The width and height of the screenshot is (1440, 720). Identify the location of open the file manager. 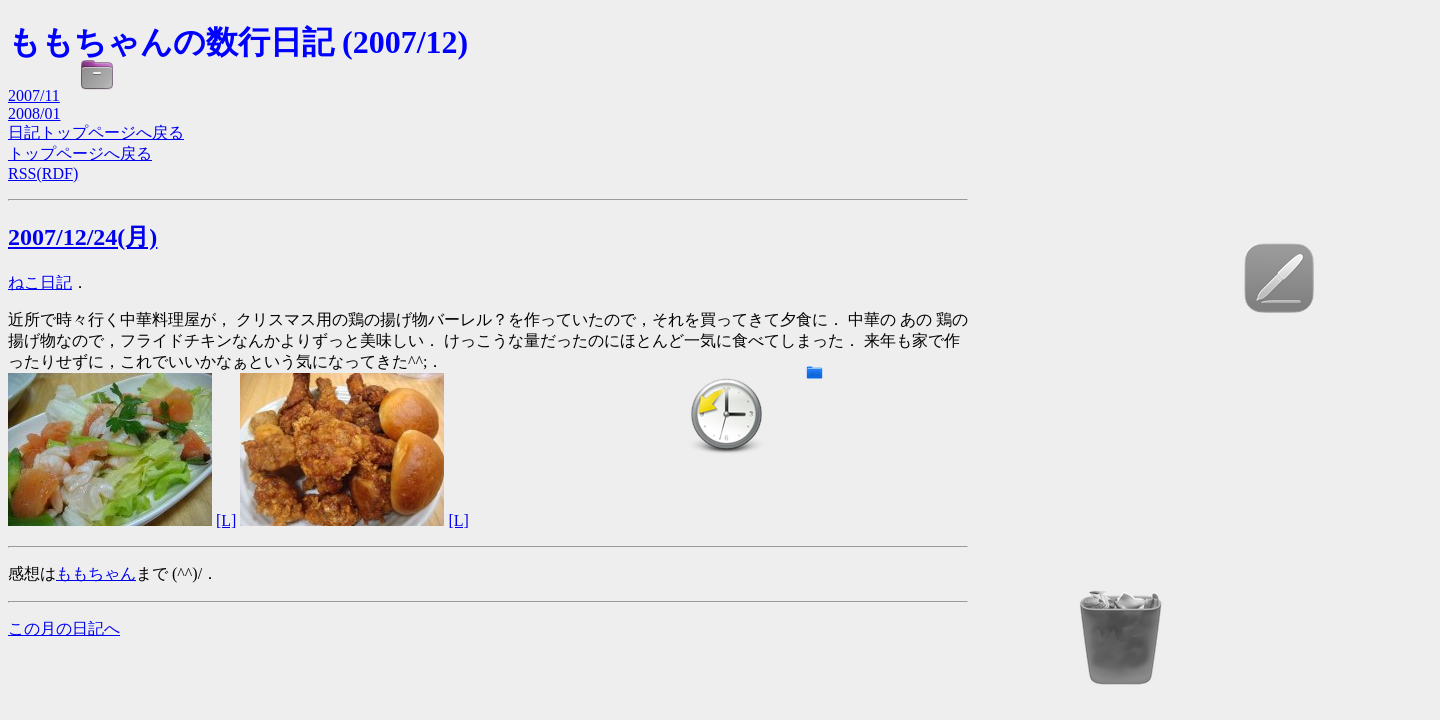
(97, 74).